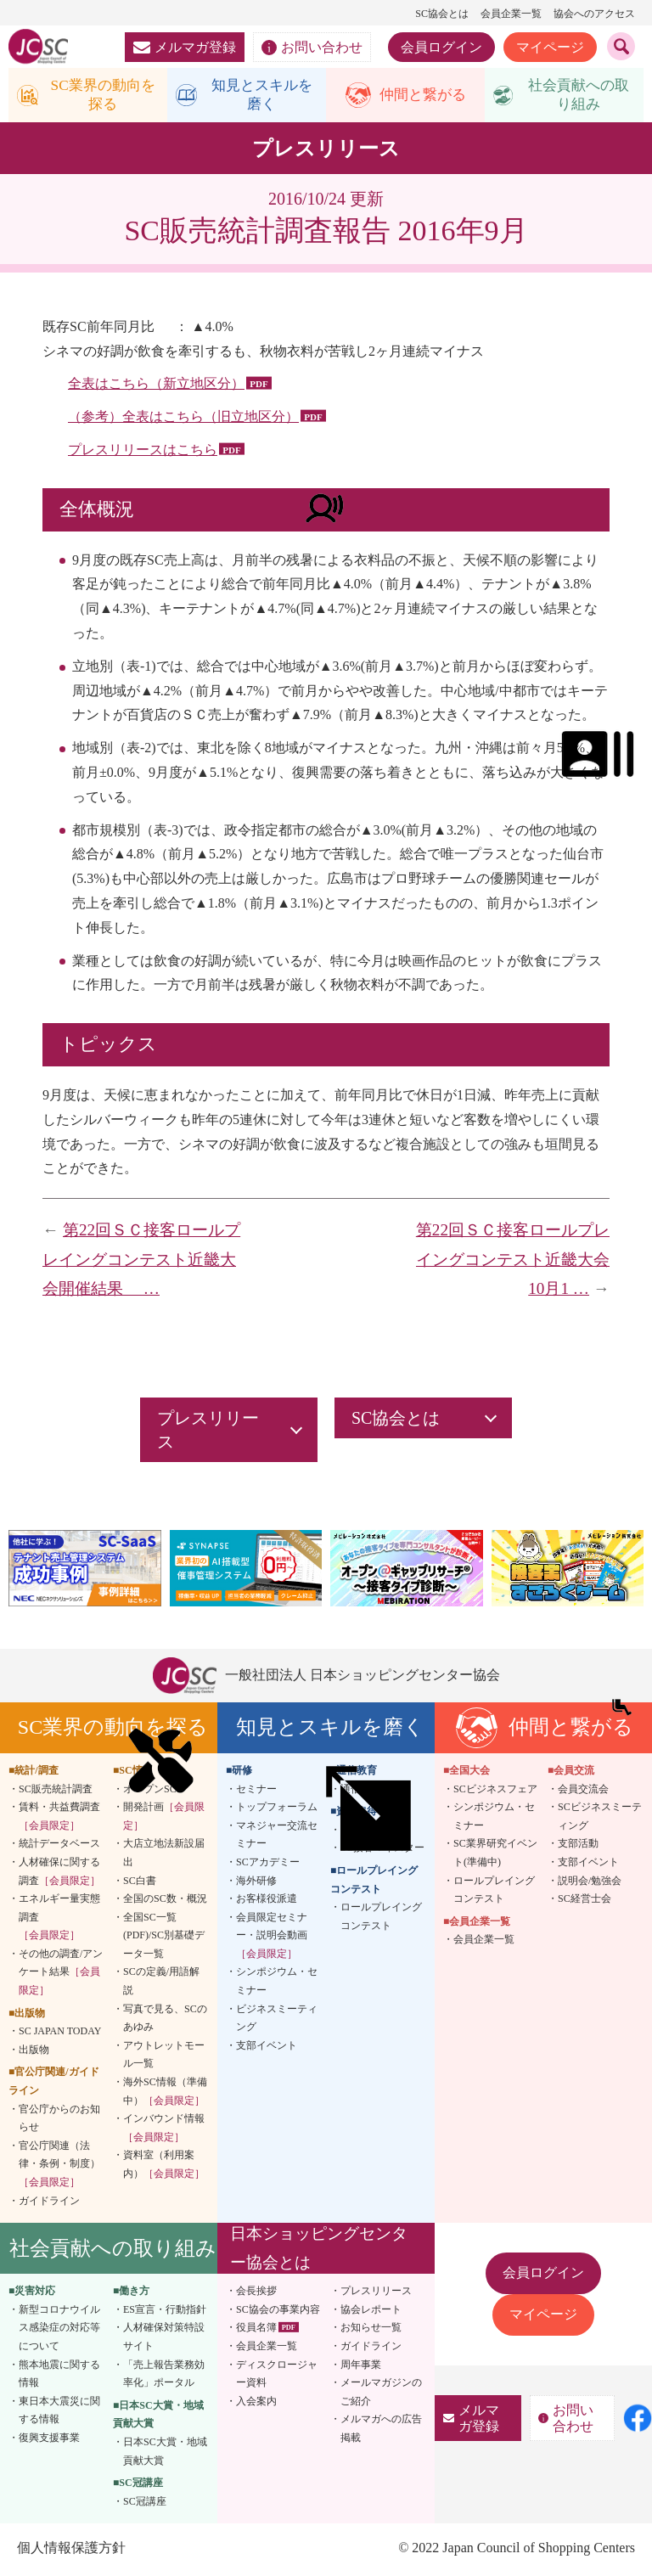  I want to click on select extra legroom seating option, so click(621, 1707).